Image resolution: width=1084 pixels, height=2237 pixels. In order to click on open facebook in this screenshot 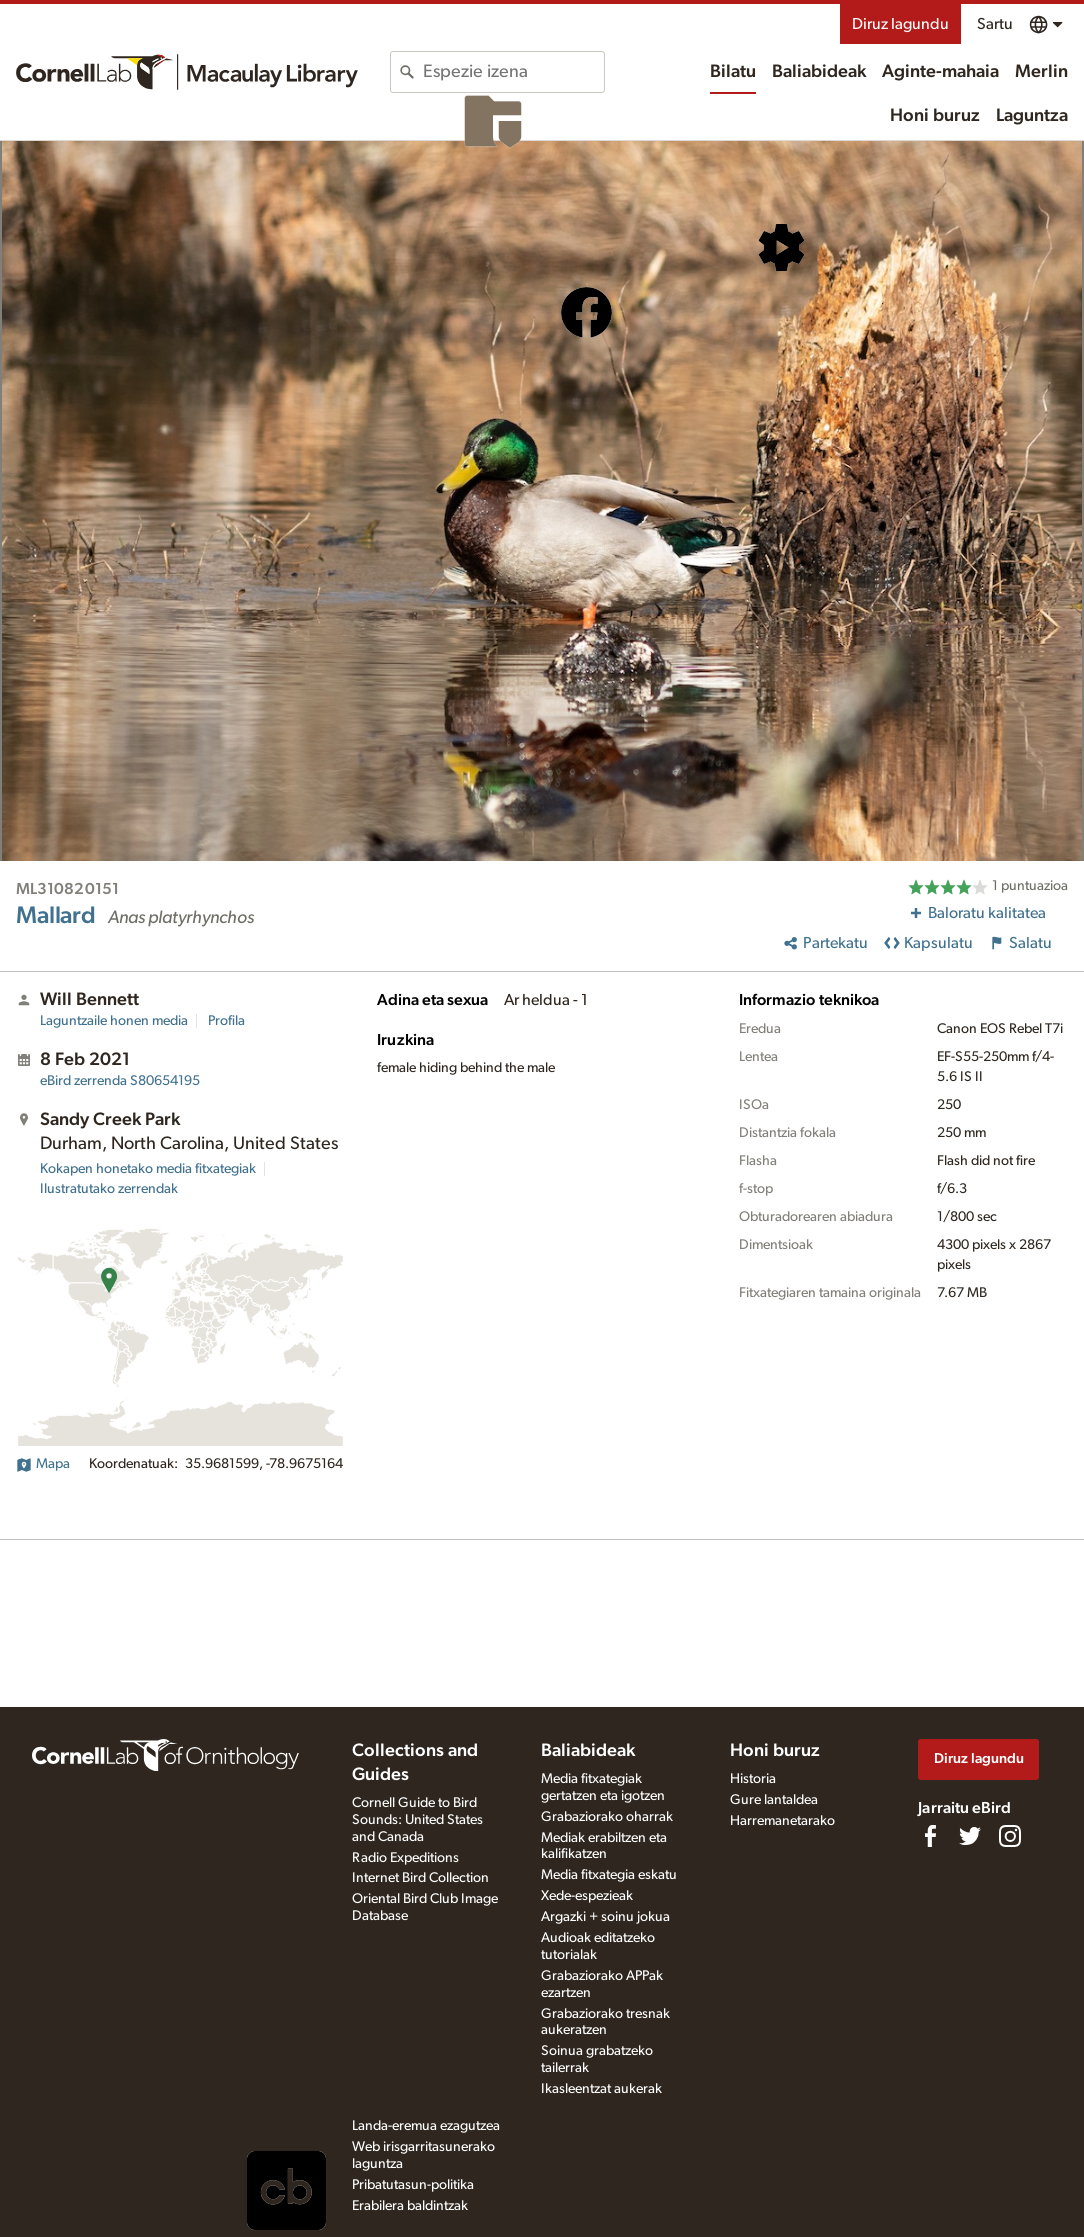, I will do `click(586, 312)`.